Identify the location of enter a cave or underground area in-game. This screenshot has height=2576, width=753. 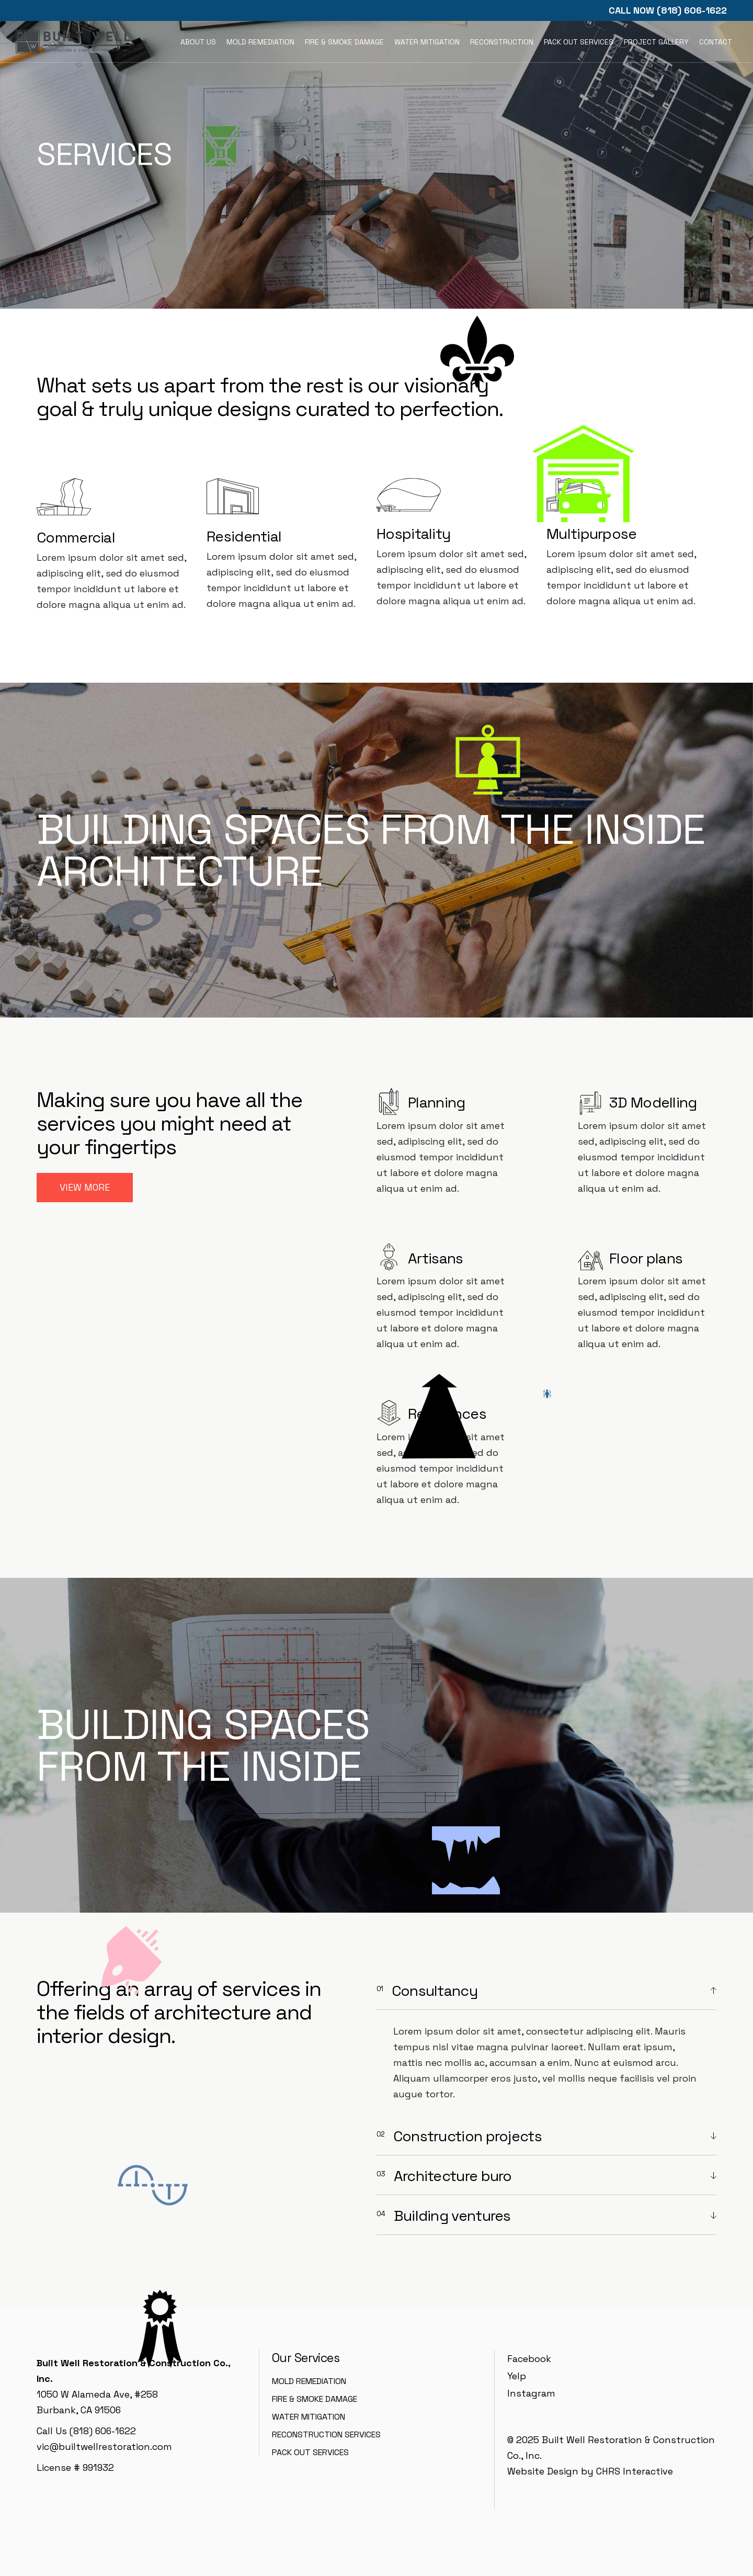
(466, 1860).